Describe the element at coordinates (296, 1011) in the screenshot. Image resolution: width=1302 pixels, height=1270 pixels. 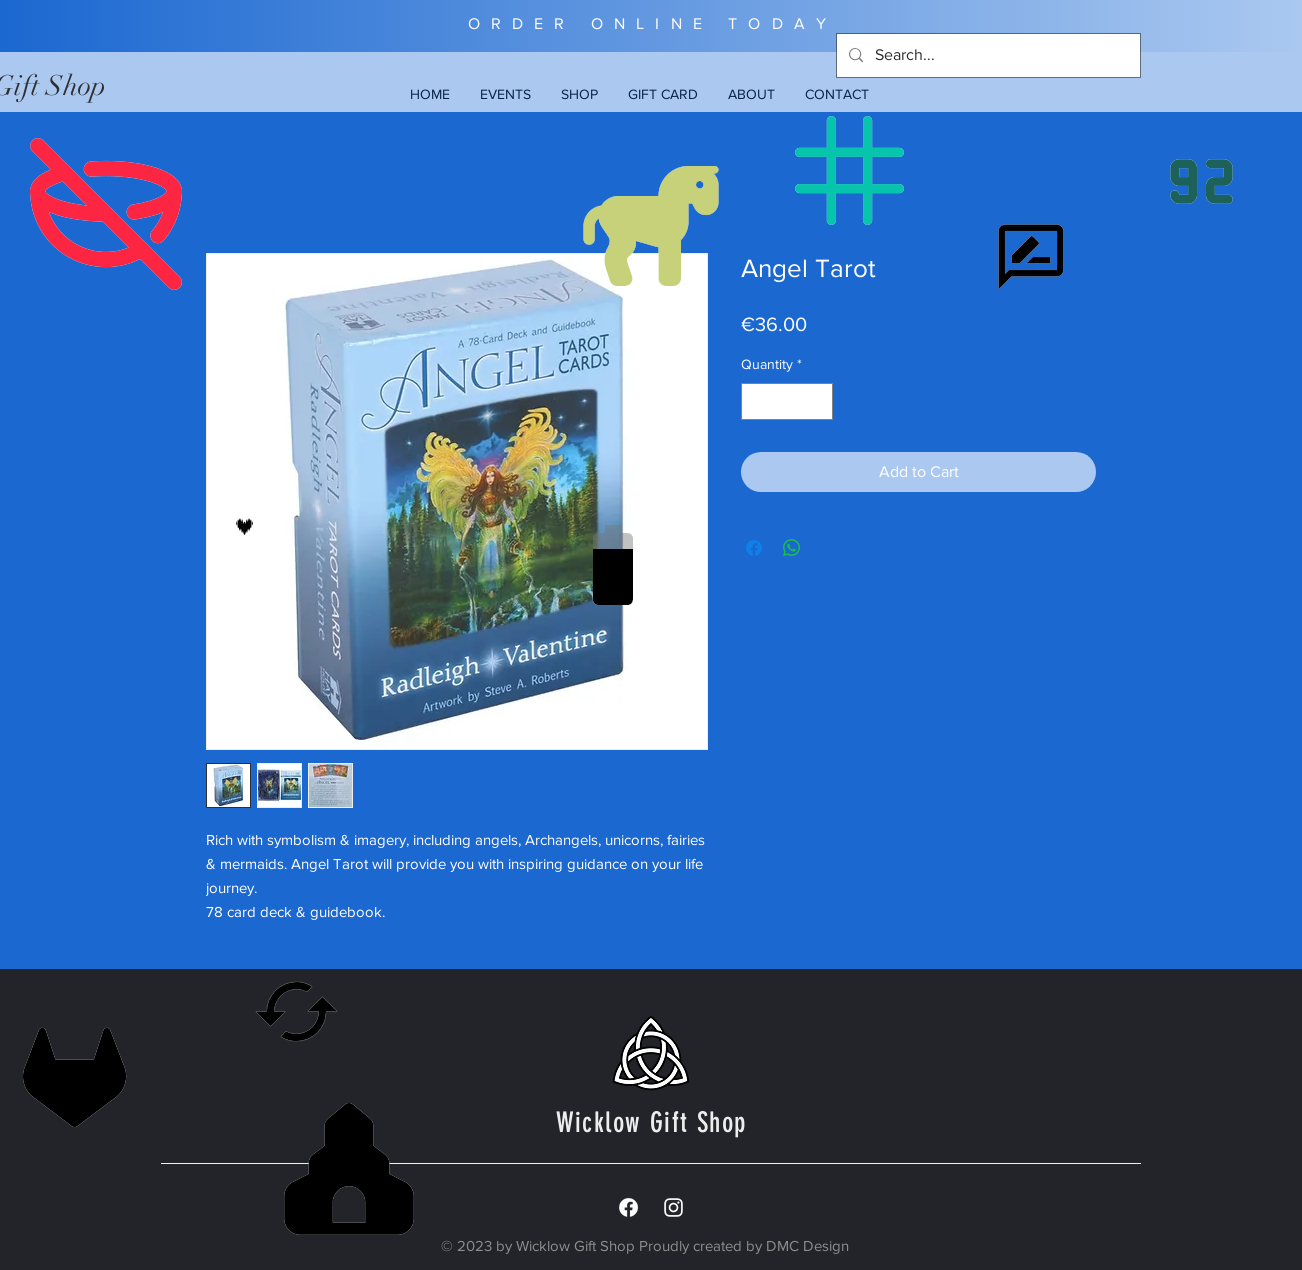
I see `refresh or reload content` at that location.